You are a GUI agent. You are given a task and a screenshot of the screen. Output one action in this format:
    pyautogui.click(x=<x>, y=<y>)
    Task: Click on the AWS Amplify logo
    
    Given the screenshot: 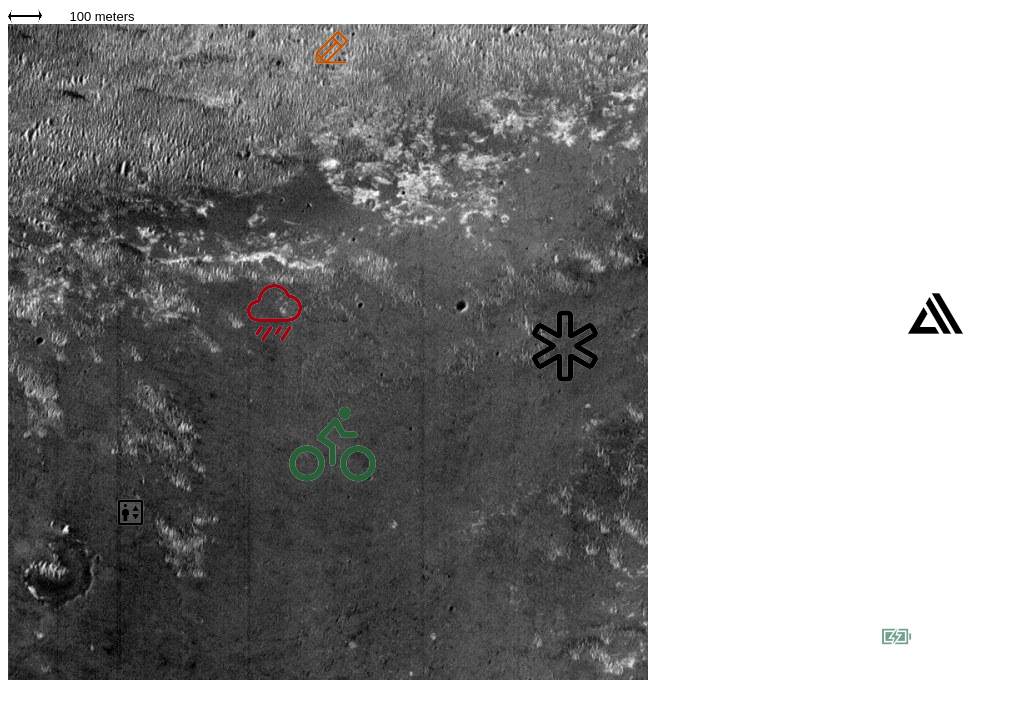 What is the action you would take?
    pyautogui.click(x=935, y=313)
    